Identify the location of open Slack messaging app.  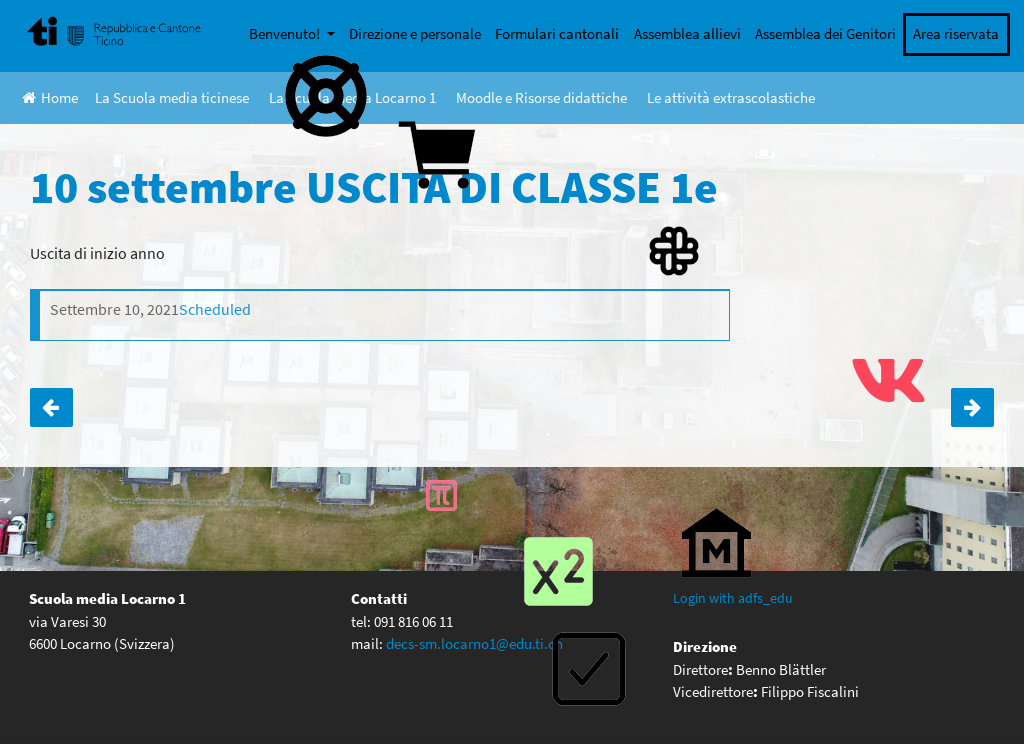
(674, 251).